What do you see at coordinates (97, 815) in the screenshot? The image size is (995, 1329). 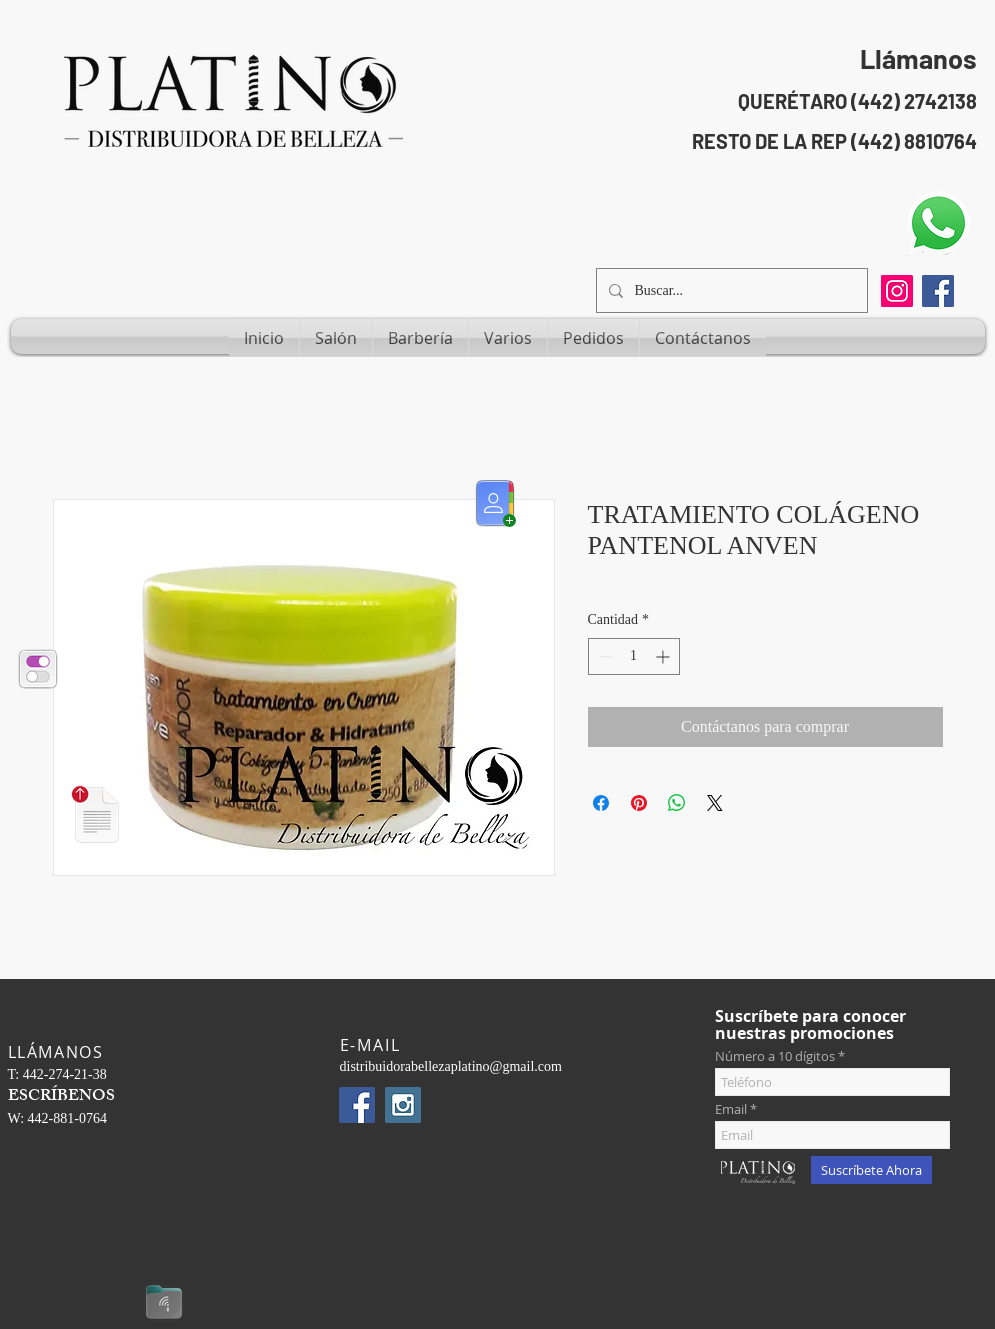 I see `send or share a document` at bounding box center [97, 815].